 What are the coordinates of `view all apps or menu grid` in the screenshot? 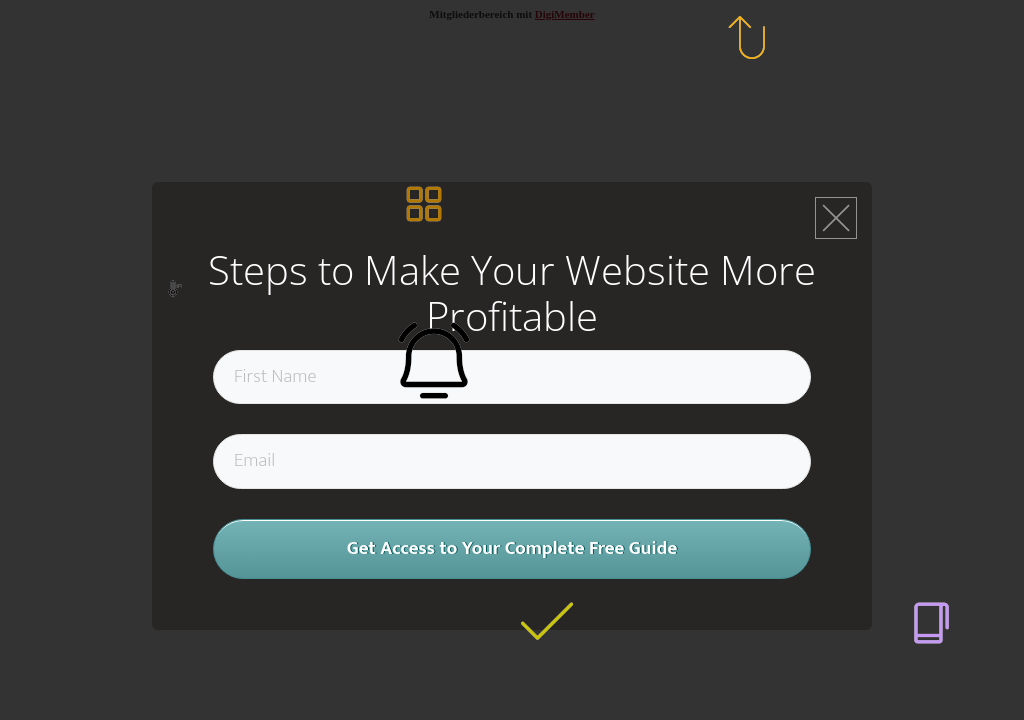 It's located at (424, 204).